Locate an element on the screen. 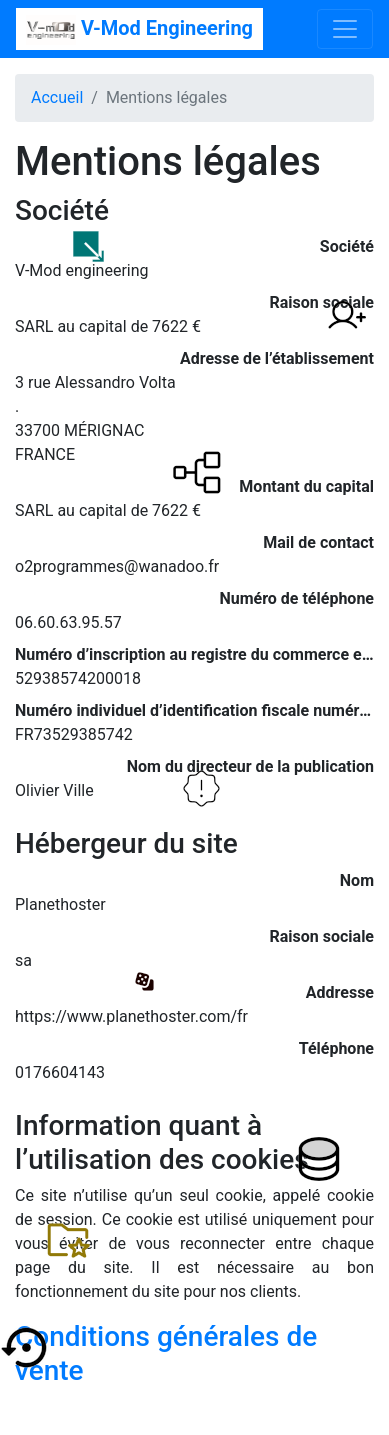 This screenshot has width=389, height=1435. access database or data storage is located at coordinates (319, 1159).